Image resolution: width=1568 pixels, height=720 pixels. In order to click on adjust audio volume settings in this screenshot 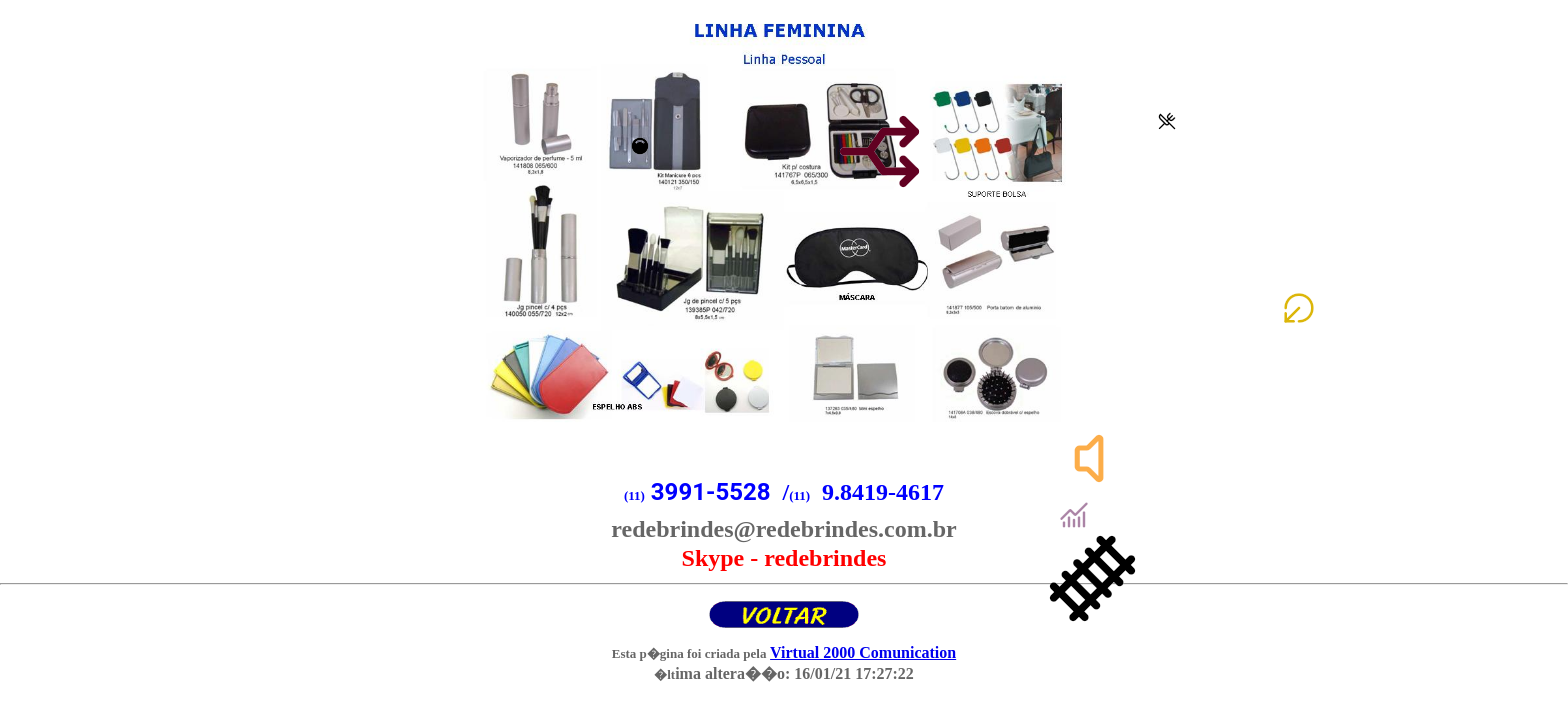, I will do `click(1103, 458)`.